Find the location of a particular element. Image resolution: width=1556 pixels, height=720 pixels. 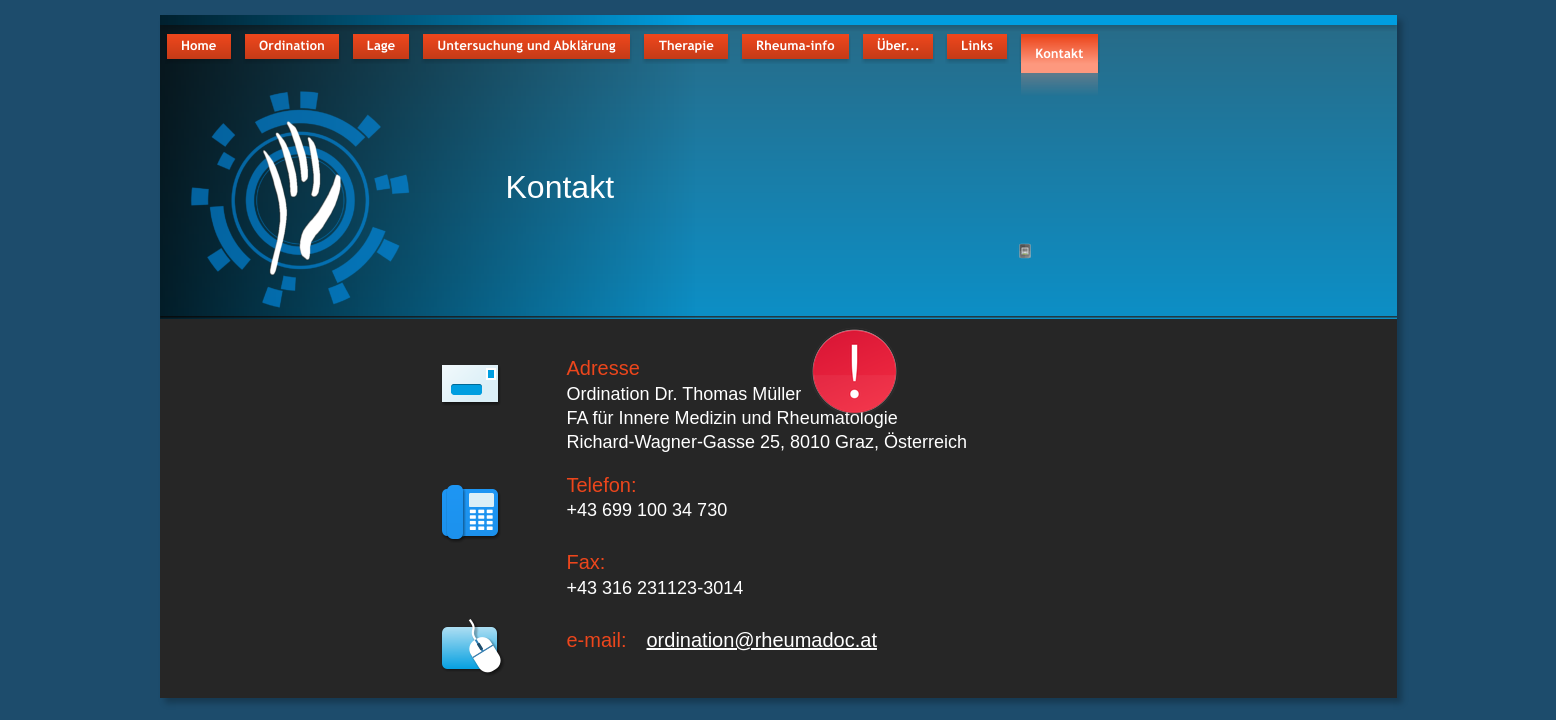

indicates a warning or alert requiring attention is located at coordinates (854, 371).